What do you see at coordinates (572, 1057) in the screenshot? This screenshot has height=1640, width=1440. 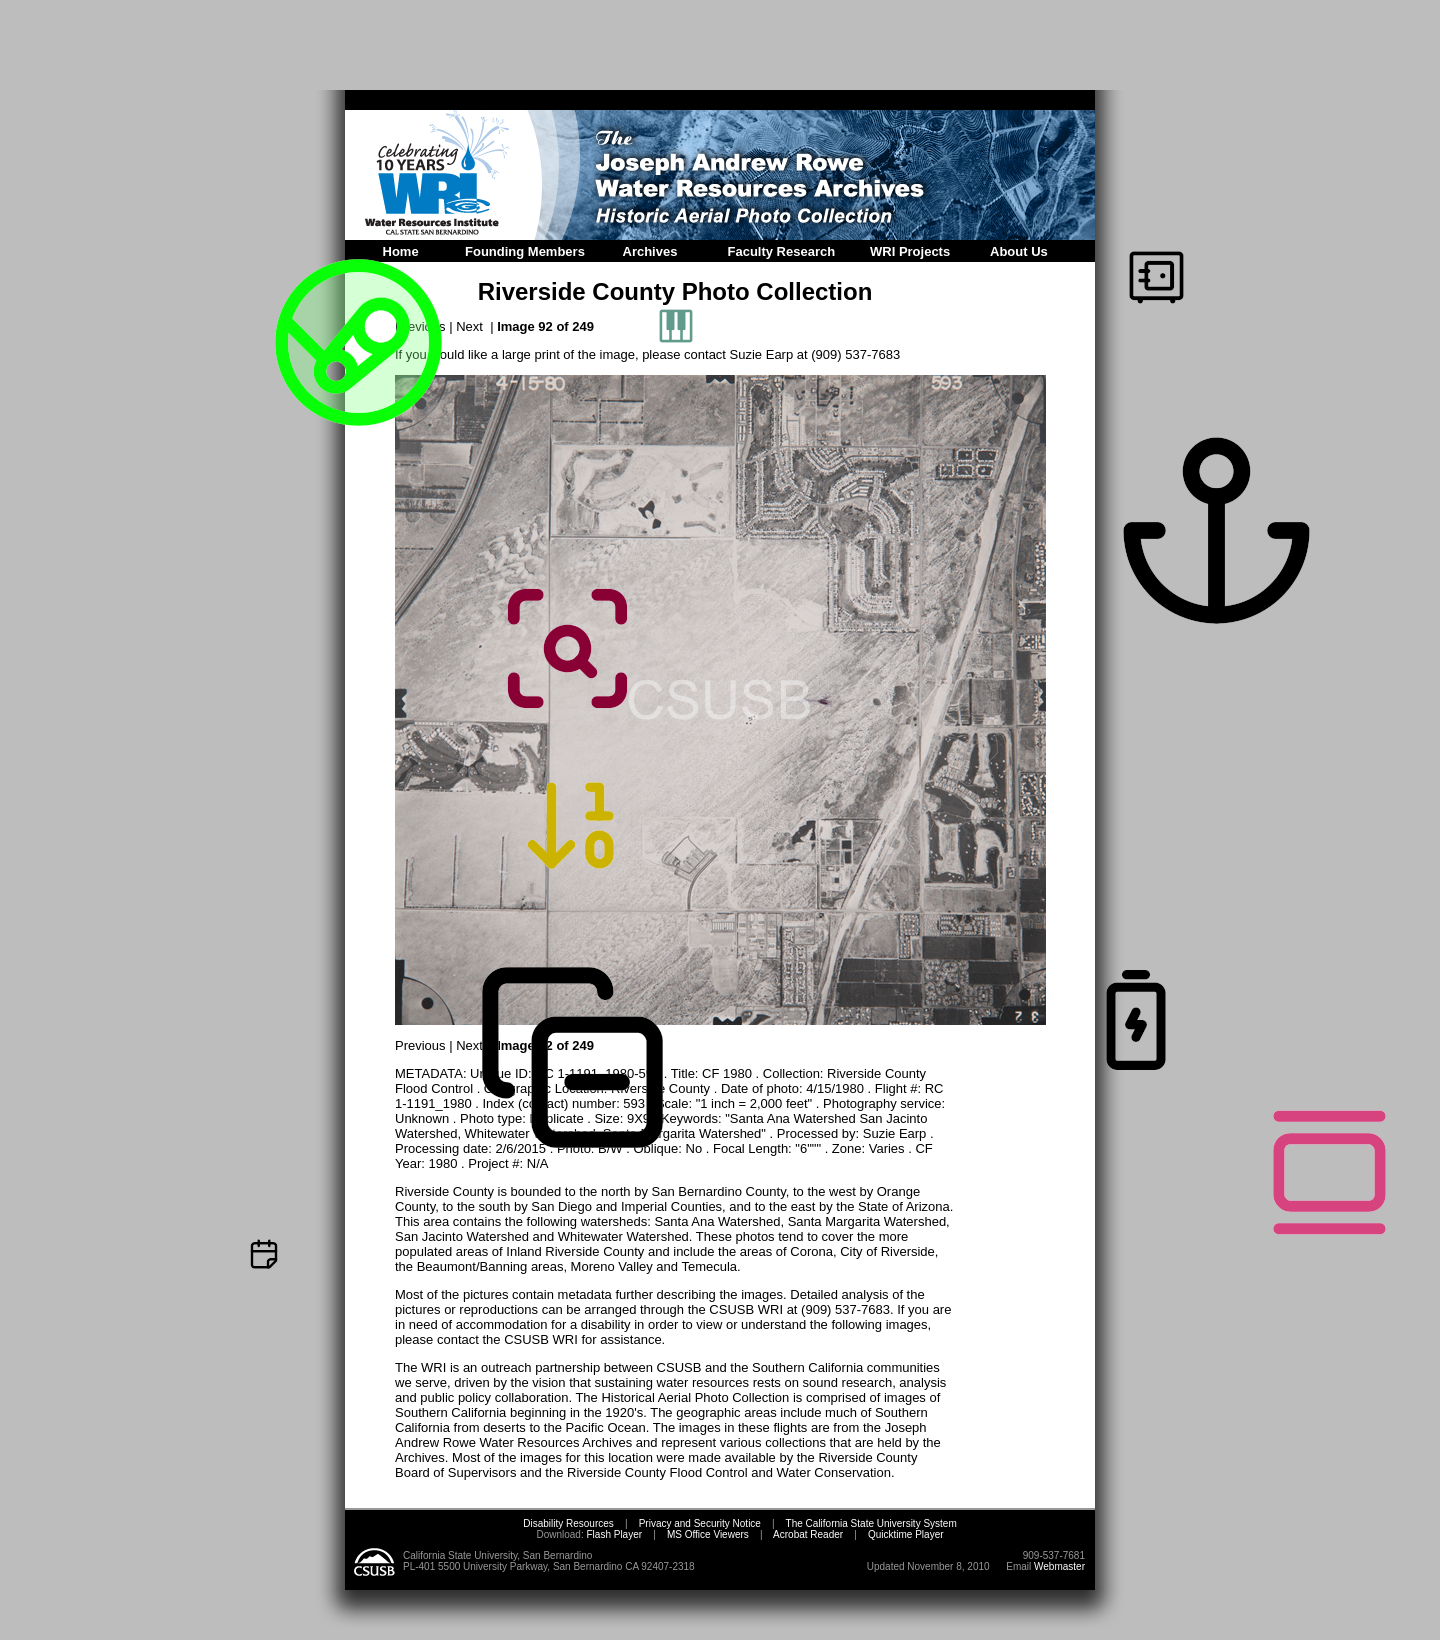 I see `remove item from clipboard` at bounding box center [572, 1057].